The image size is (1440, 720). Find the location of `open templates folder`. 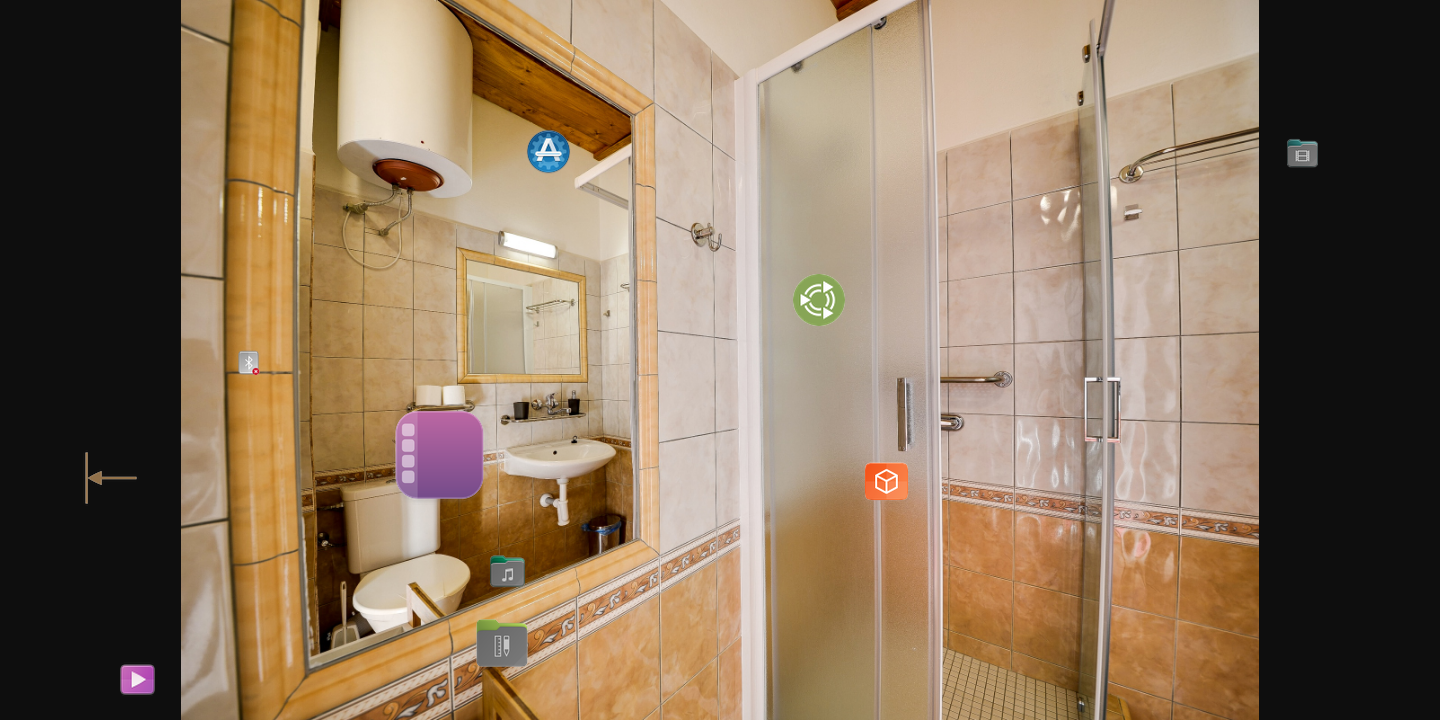

open templates folder is located at coordinates (502, 643).